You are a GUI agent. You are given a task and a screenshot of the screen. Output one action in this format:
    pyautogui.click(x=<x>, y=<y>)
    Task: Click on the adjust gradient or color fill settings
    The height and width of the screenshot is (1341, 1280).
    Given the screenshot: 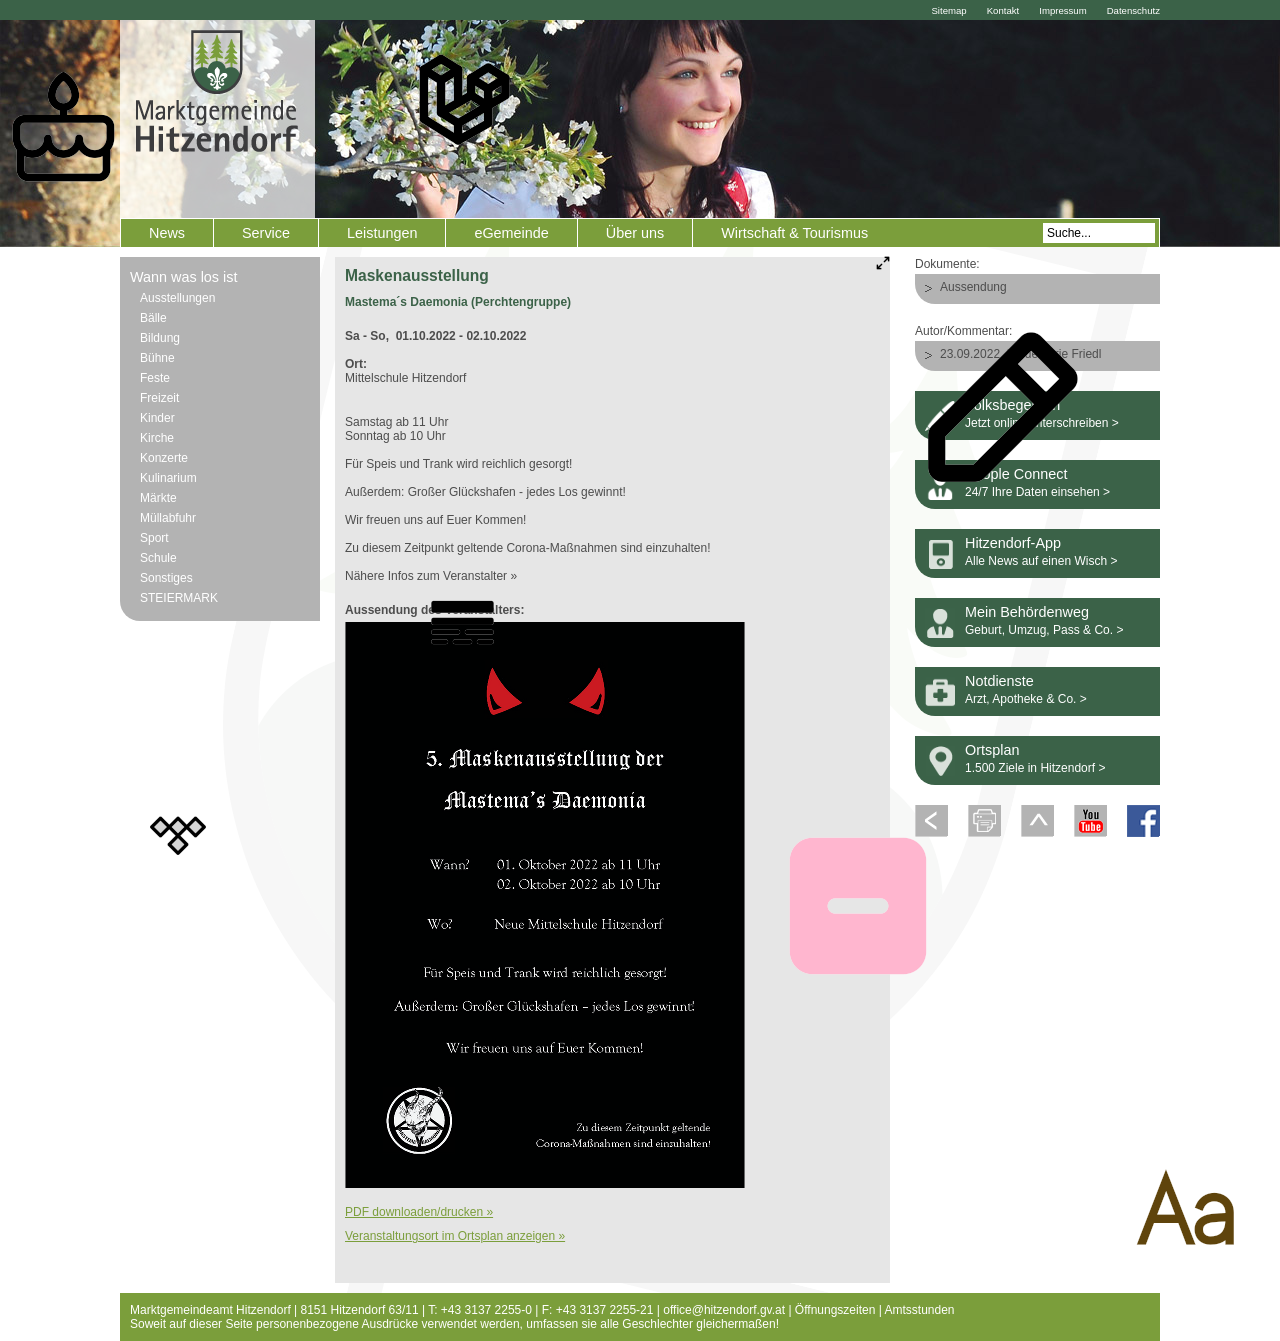 What is the action you would take?
    pyautogui.click(x=462, y=622)
    